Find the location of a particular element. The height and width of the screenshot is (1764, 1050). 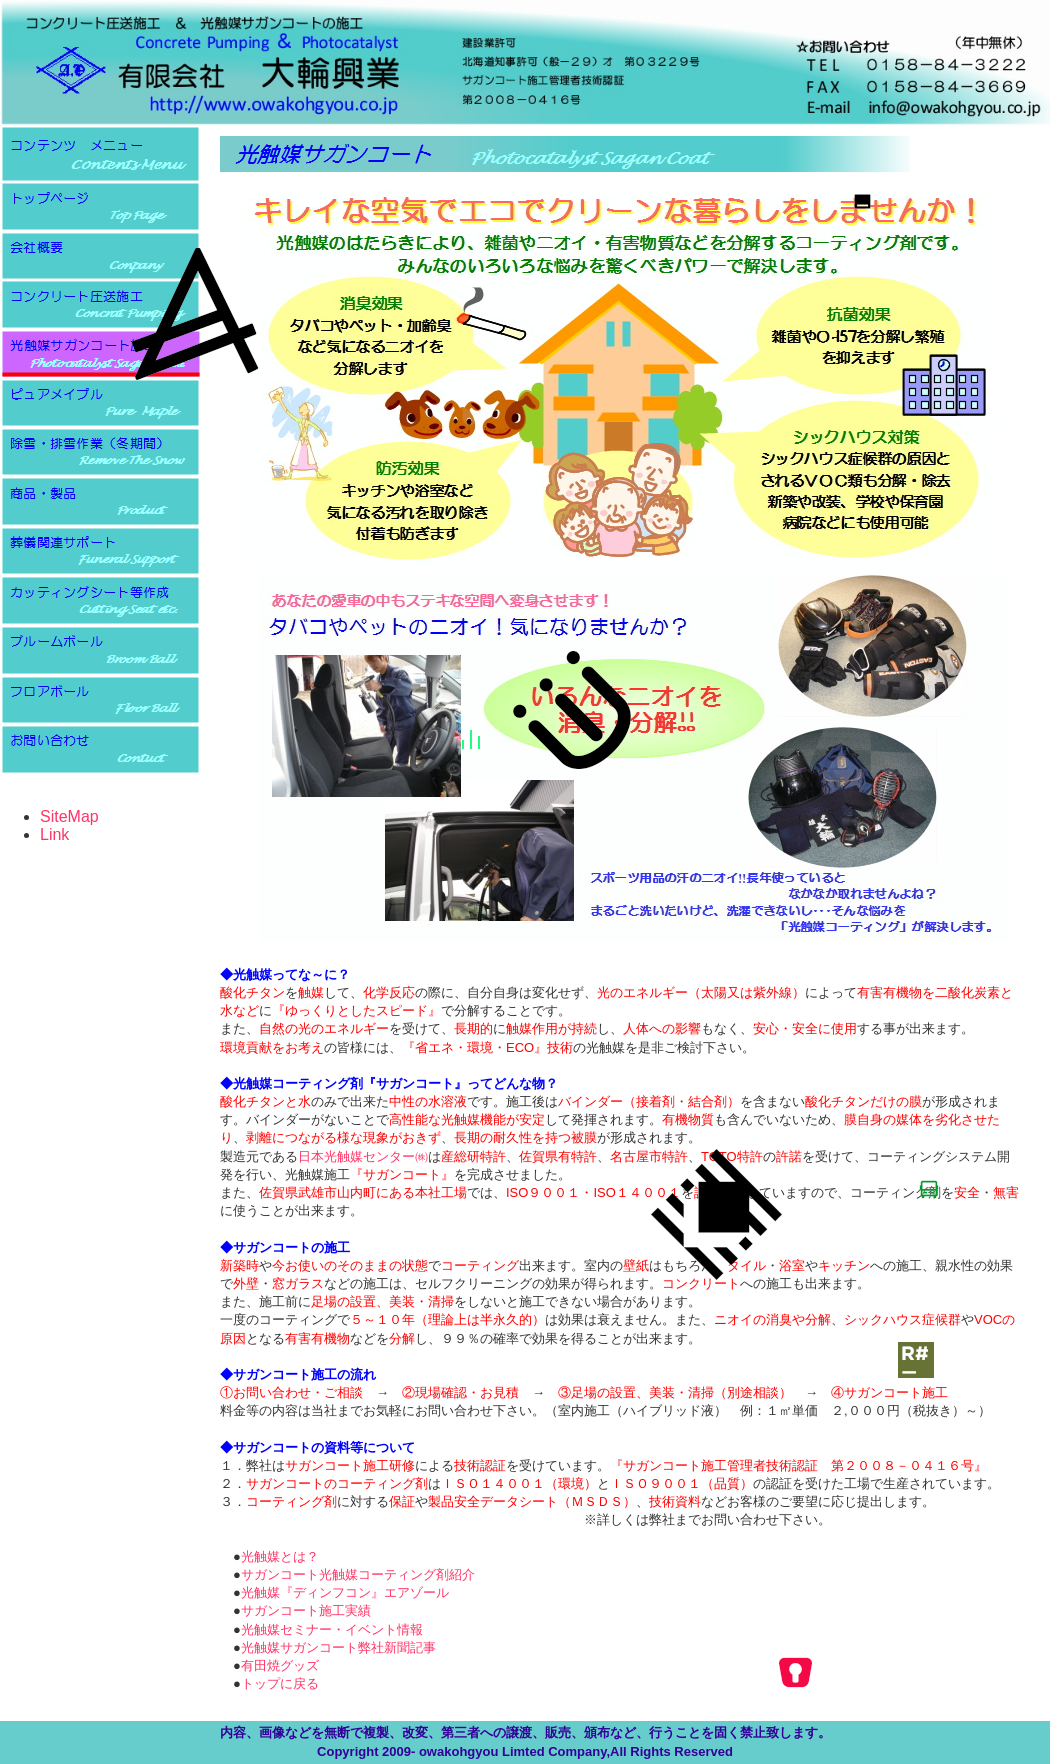

open enpass password manager is located at coordinates (795, 1672).